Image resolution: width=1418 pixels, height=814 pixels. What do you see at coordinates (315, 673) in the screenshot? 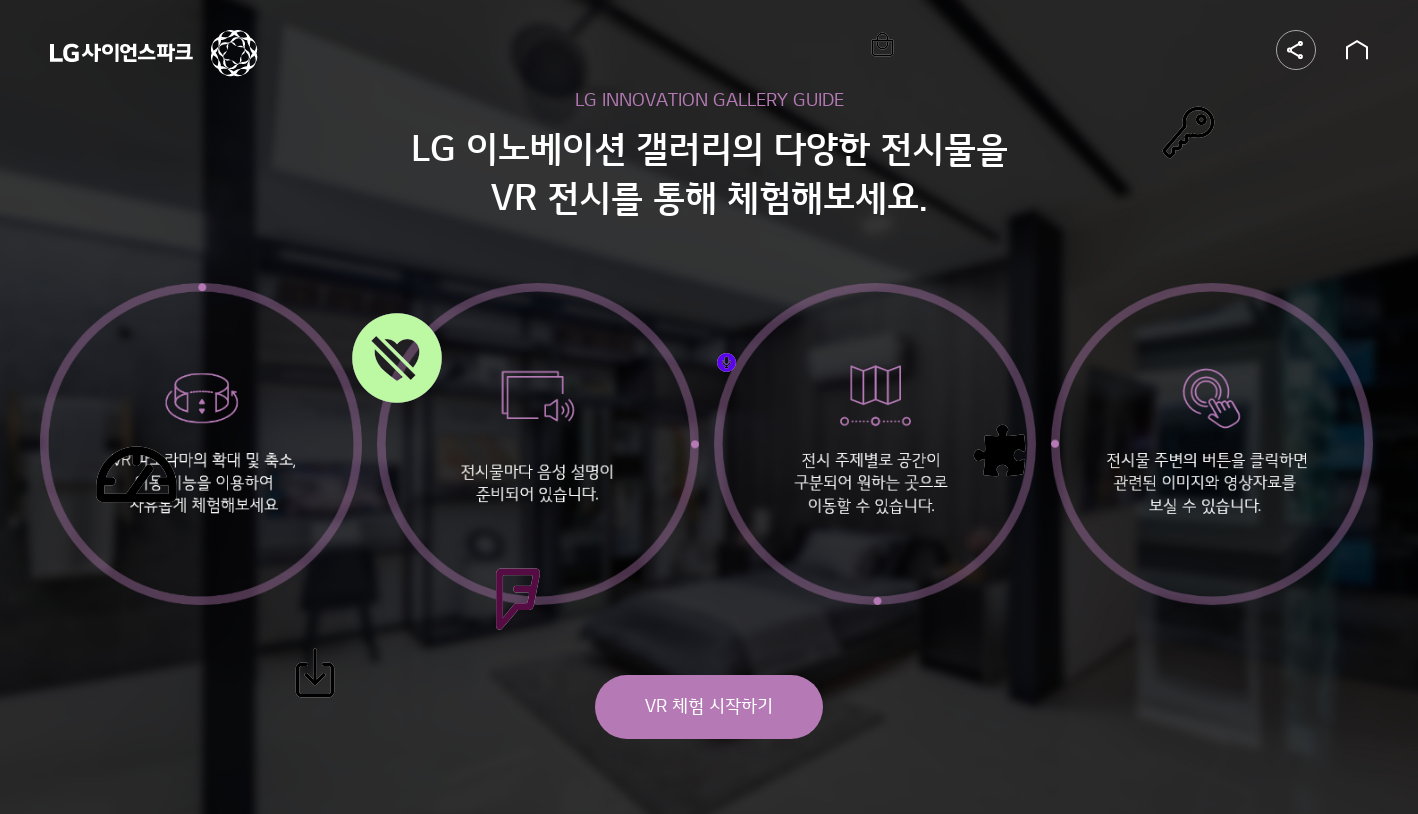
I see `download a file or document` at bounding box center [315, 673].